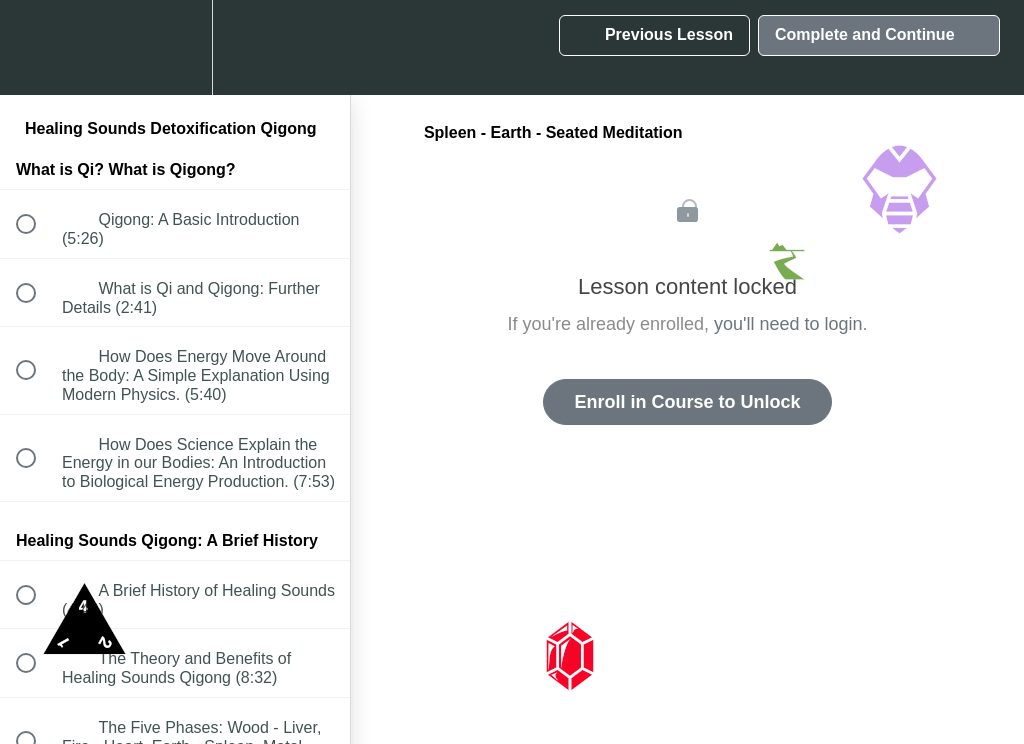 The height and width of the screenshot is (744, 1024). I want to click on select a 4-sided die for rolling, so click(84, 618).